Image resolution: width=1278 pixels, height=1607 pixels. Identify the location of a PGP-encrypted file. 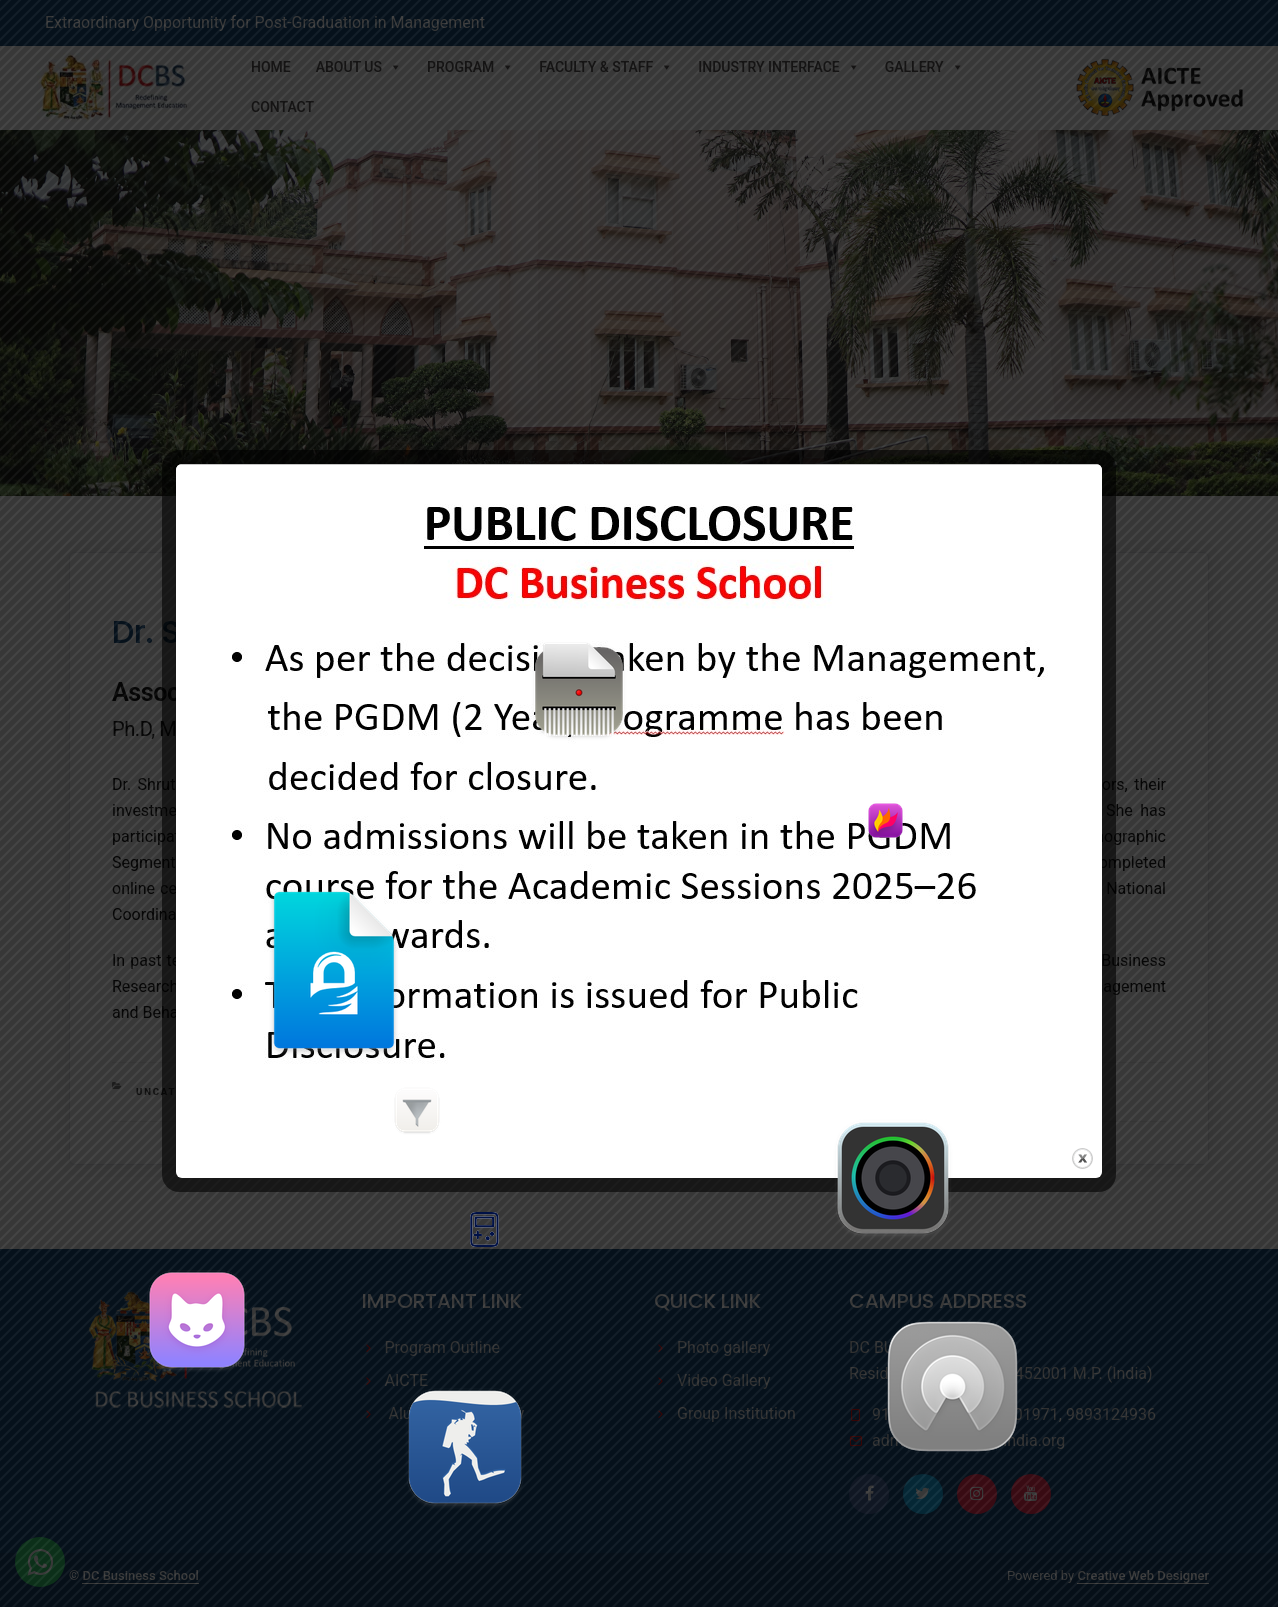
(334, 970).